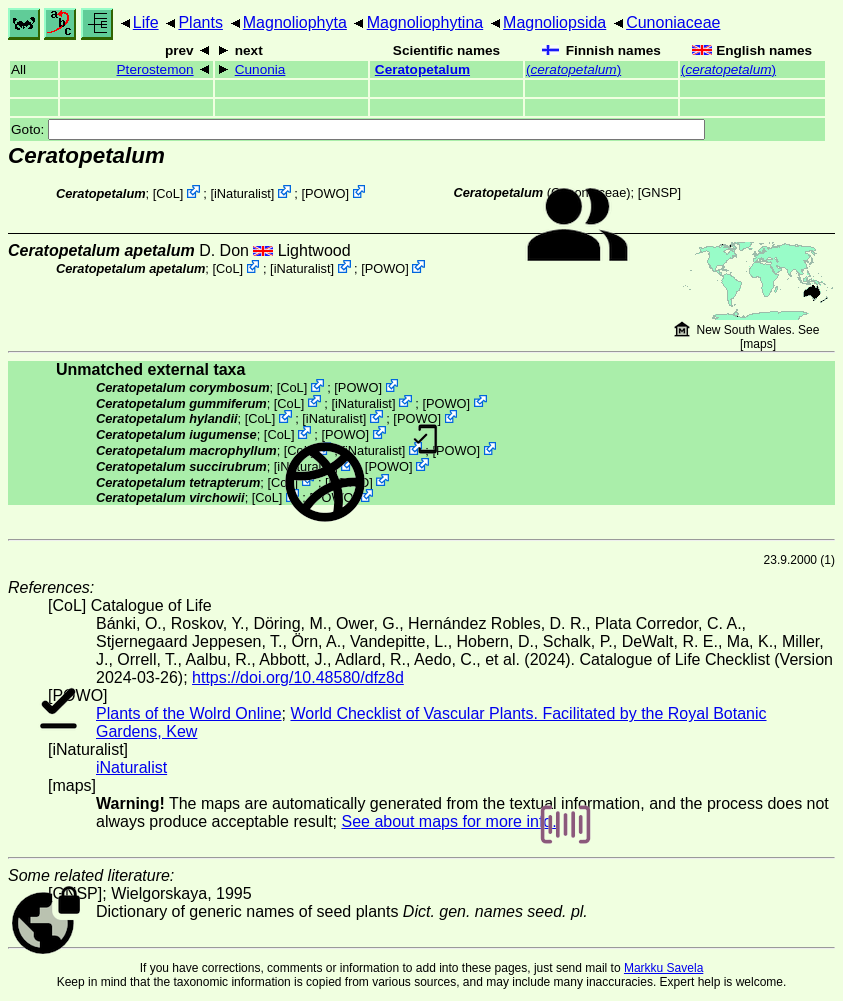 The height and width of the screenshot is (1001, 843). Describe the element at coordinates (682, 329) in the screenshot. I see `view nearby museums on the map` at that location.